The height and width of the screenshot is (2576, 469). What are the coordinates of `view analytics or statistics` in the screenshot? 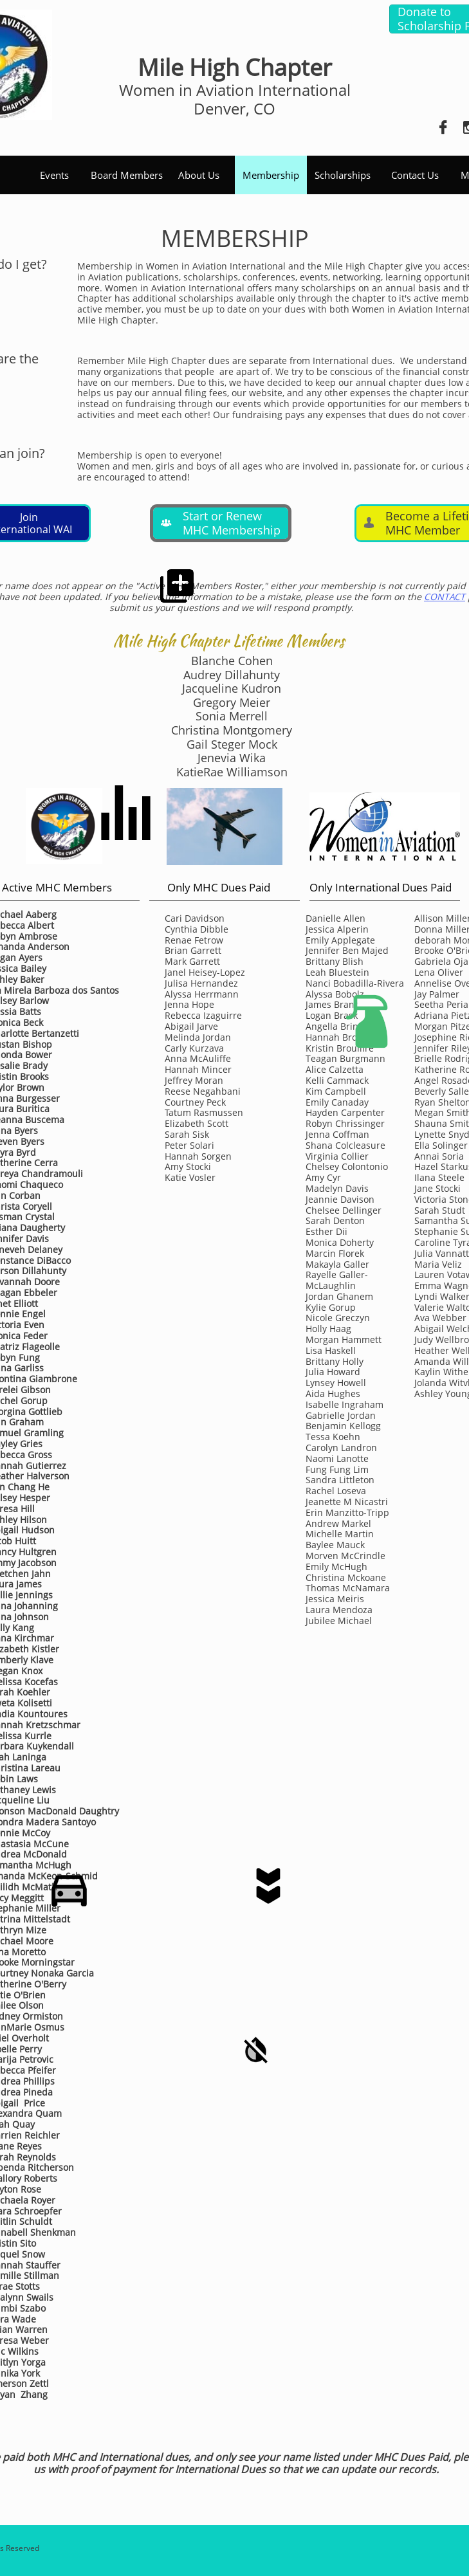 It's located at (125, 812).